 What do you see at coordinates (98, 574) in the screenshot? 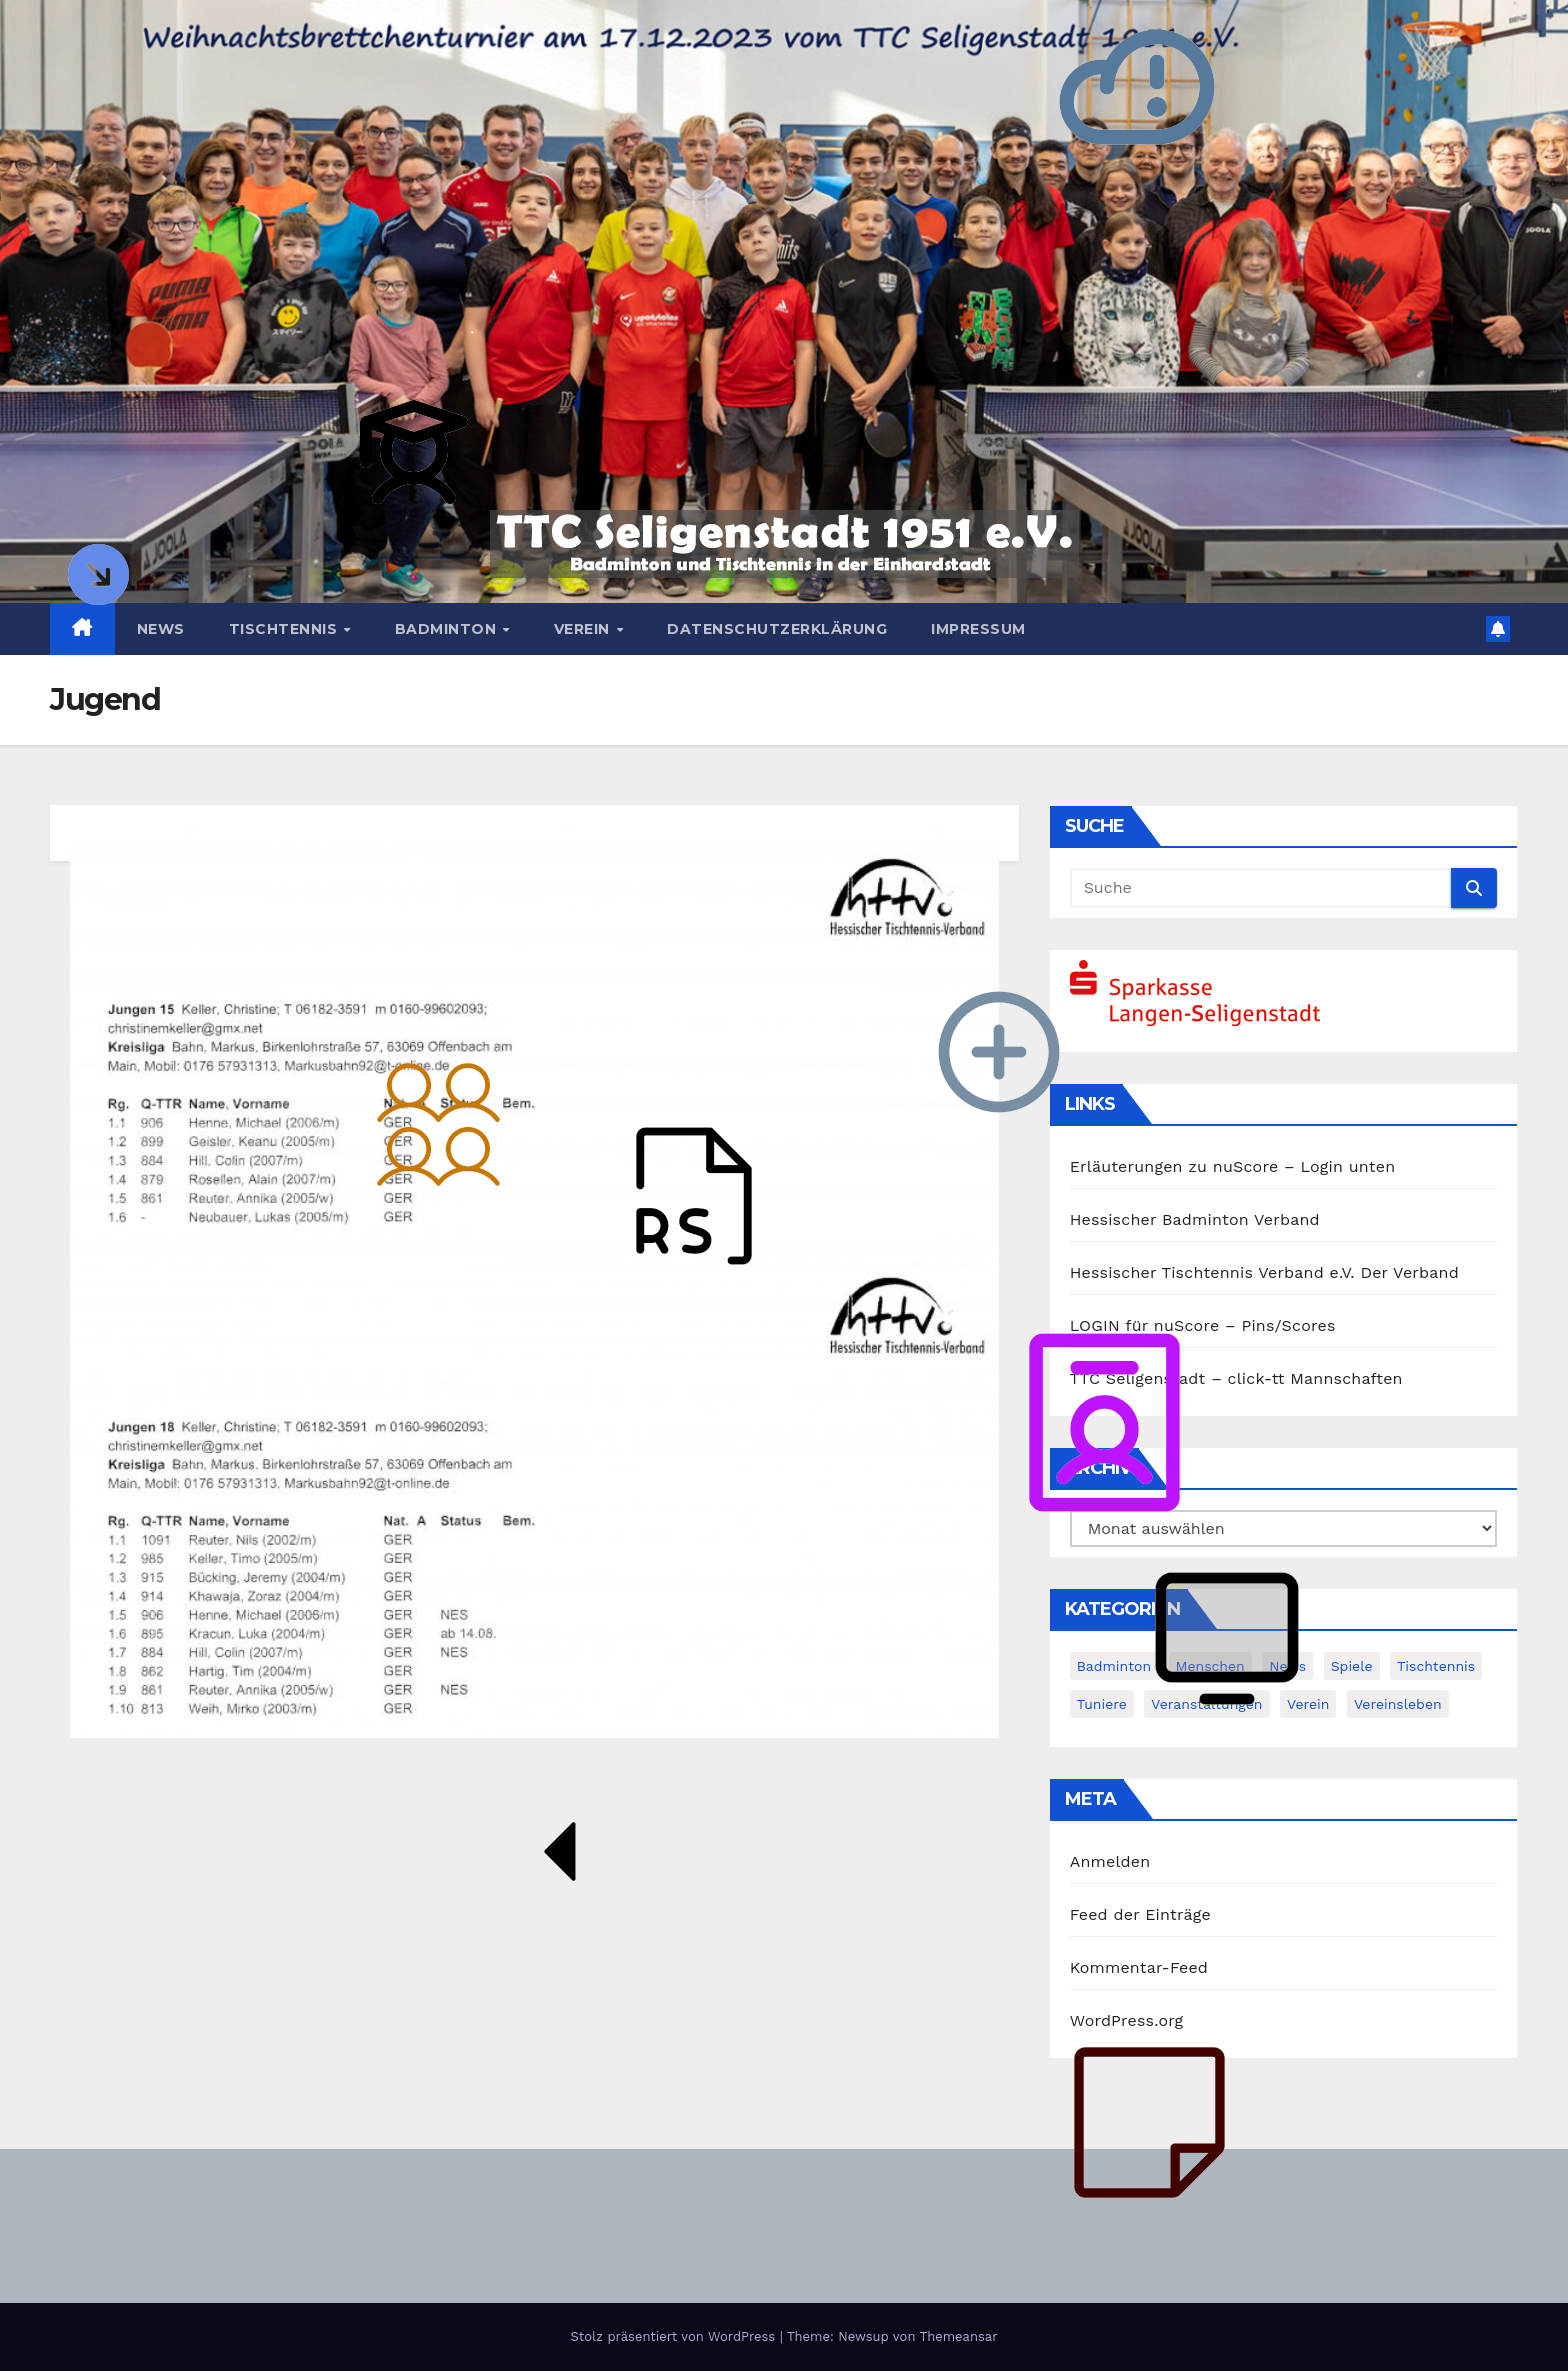
I see `navigate to the next section below` at bounding box center [98, 574].